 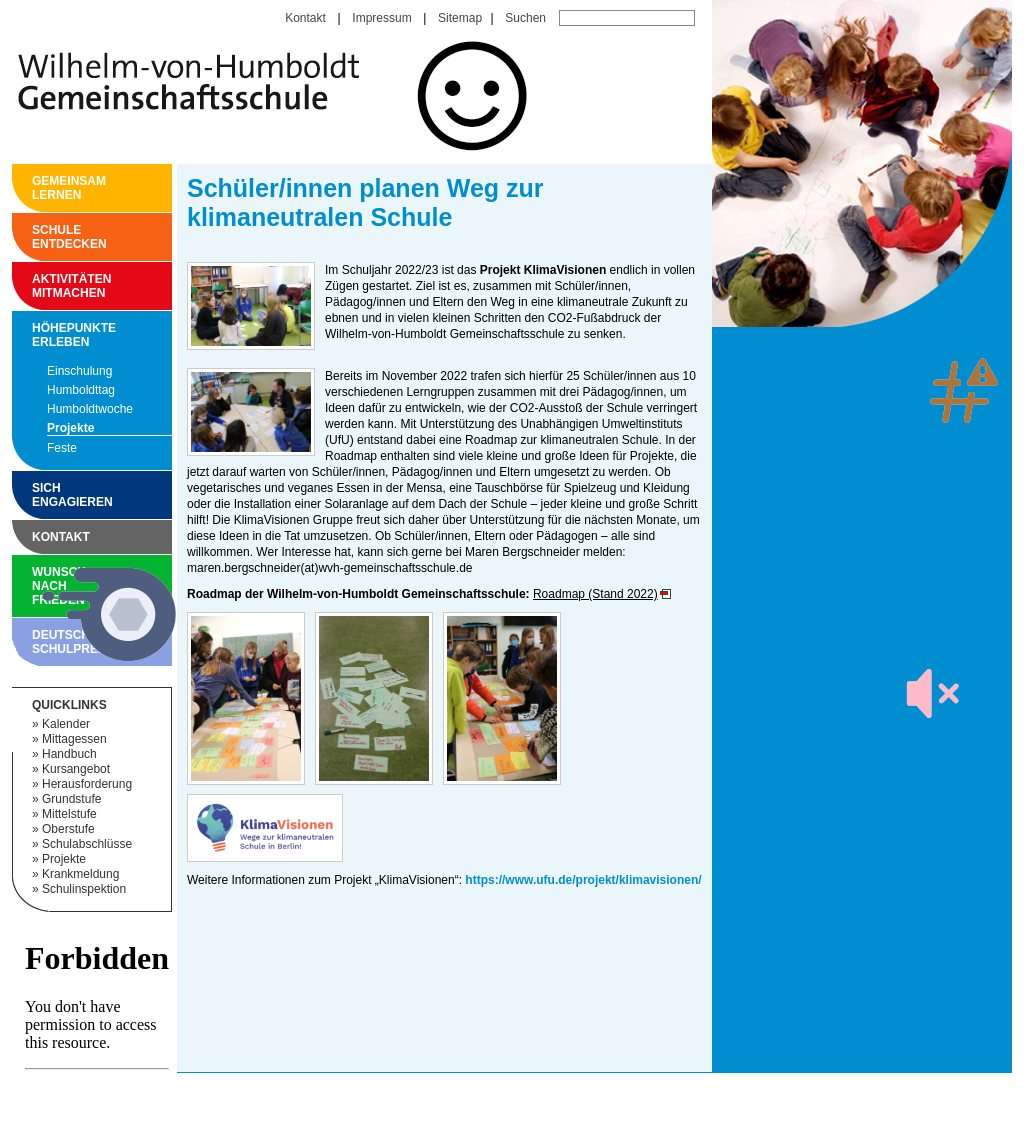 I want to click on access discord nitro subscription features, so click(x=109, y=614).